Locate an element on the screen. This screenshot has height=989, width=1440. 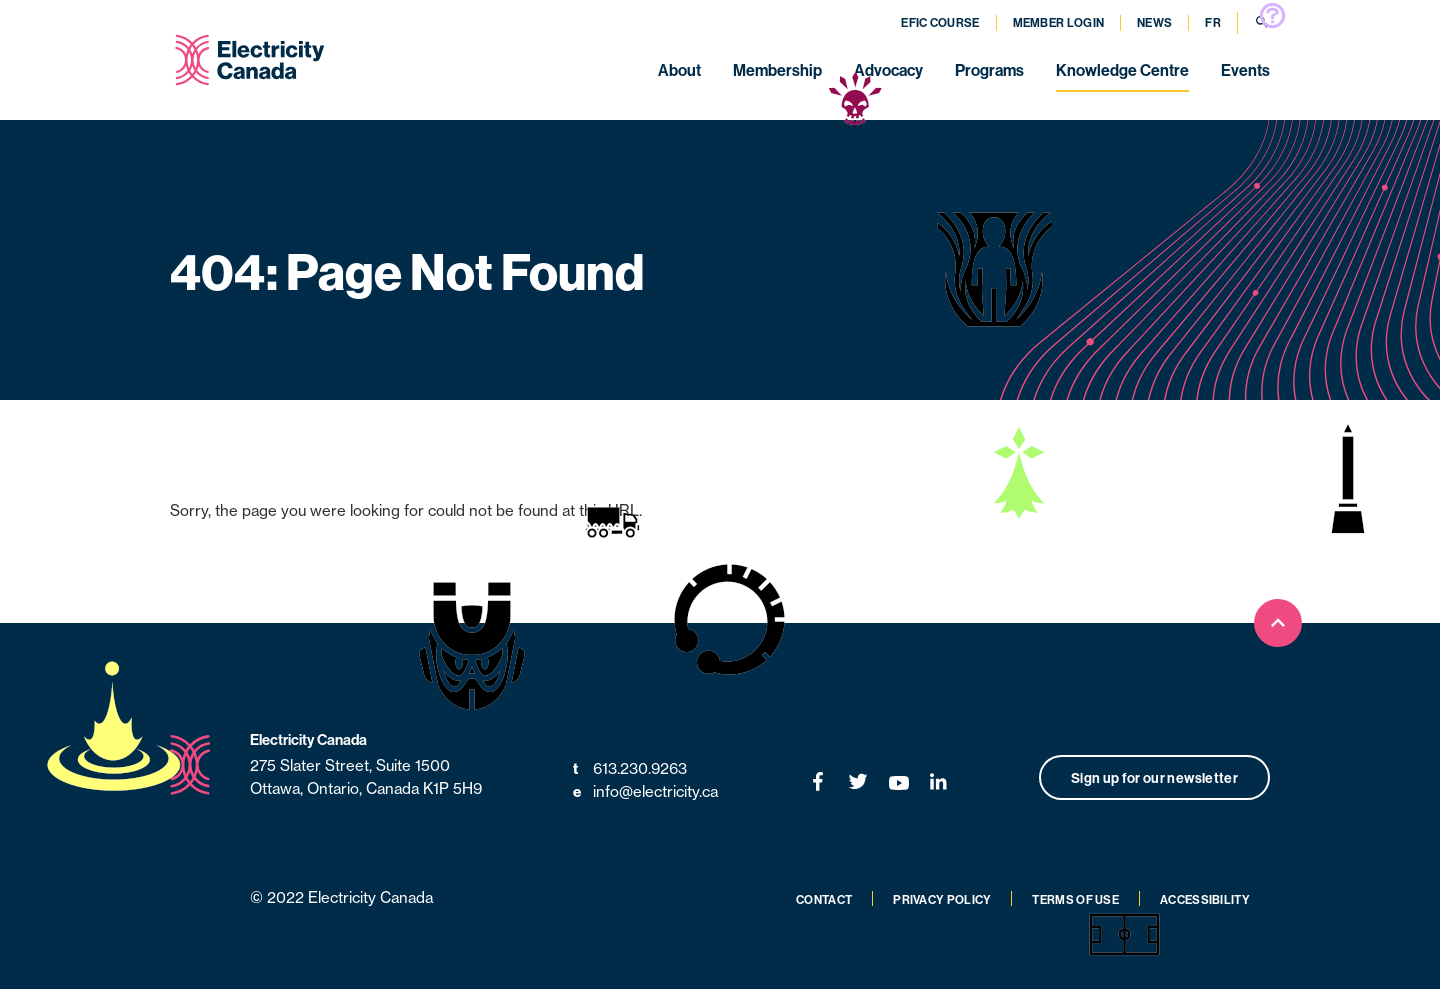
access help or support documentation is located at coordinates (1272, 15).